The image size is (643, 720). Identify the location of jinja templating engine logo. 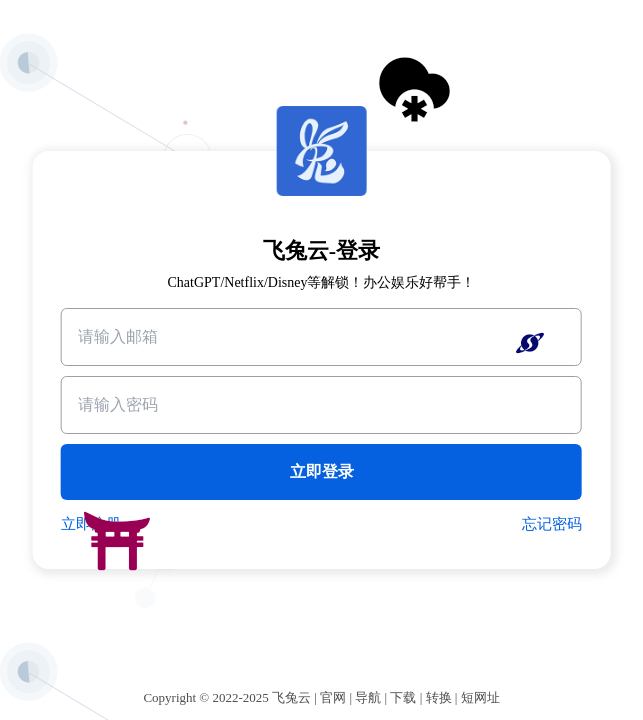
(117, 541).